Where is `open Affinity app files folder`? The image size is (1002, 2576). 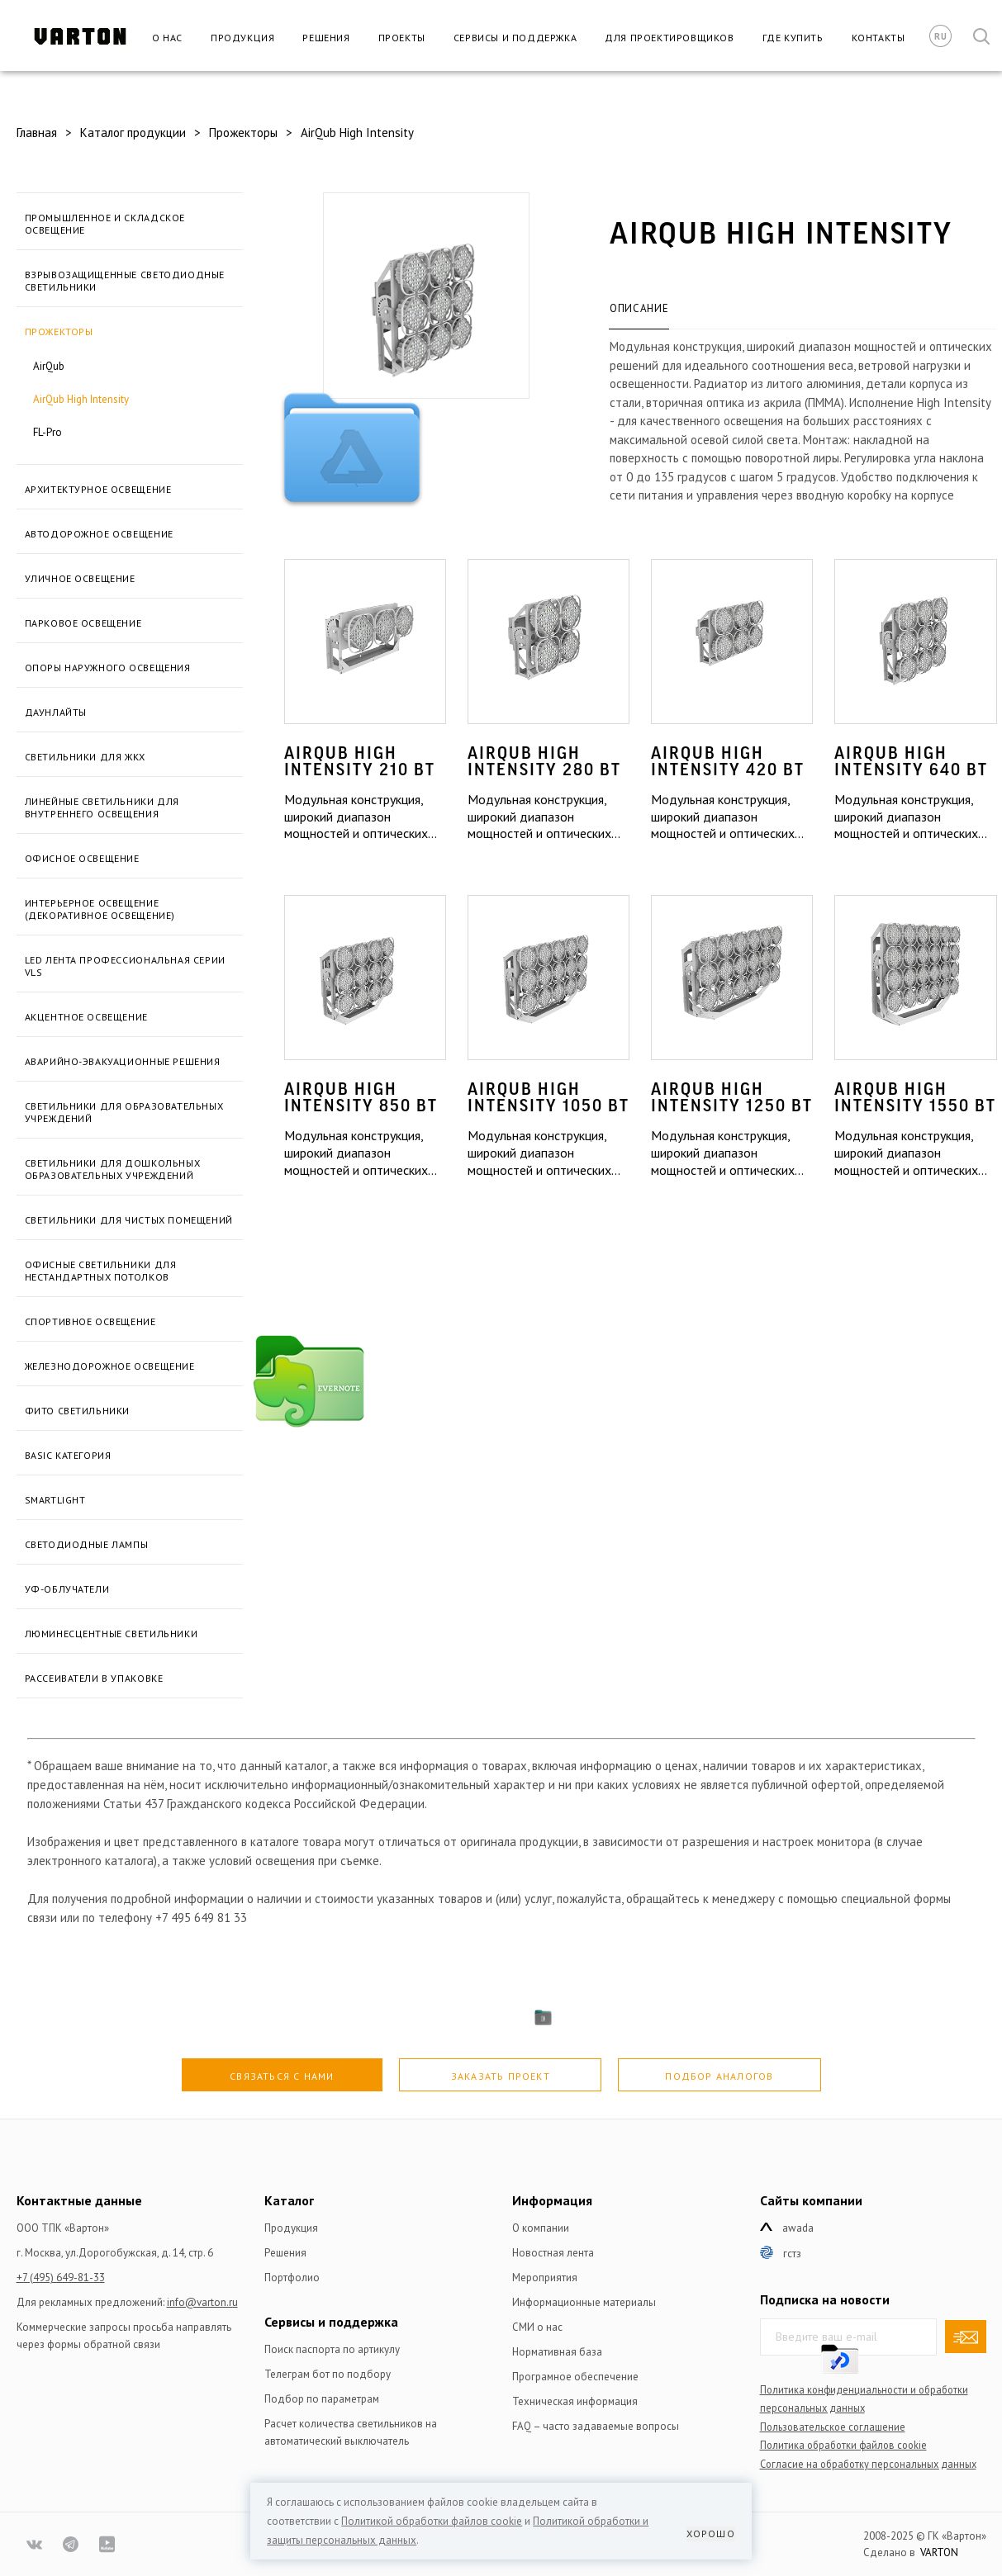
open Affinity app files folder is located at coordinates (352, 447).